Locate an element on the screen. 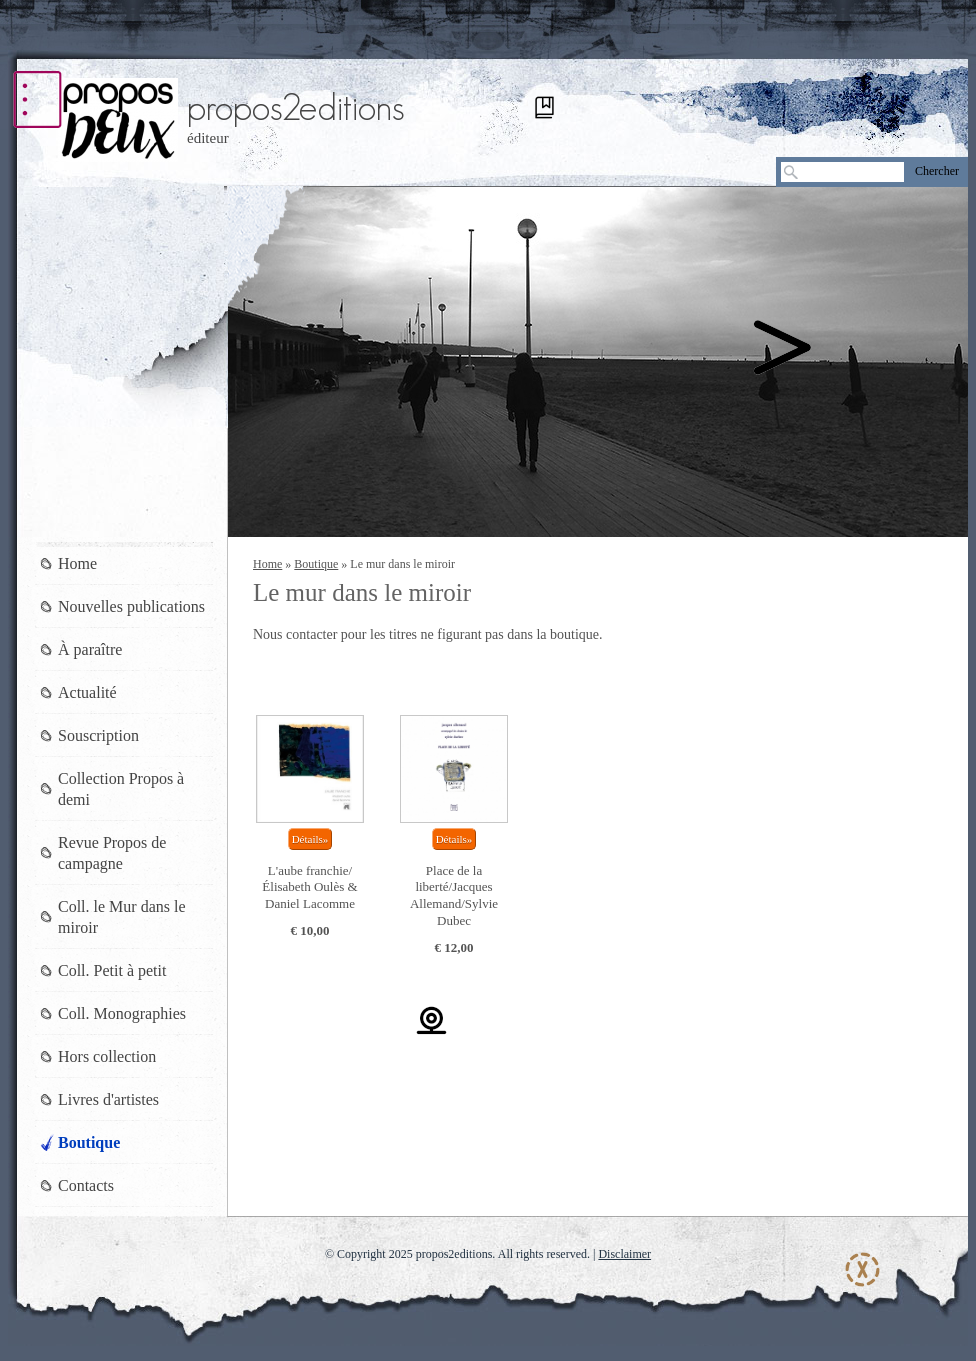 The image size is (976, 1361). enable webcam or video camera is located at coordinates (431, 1021).